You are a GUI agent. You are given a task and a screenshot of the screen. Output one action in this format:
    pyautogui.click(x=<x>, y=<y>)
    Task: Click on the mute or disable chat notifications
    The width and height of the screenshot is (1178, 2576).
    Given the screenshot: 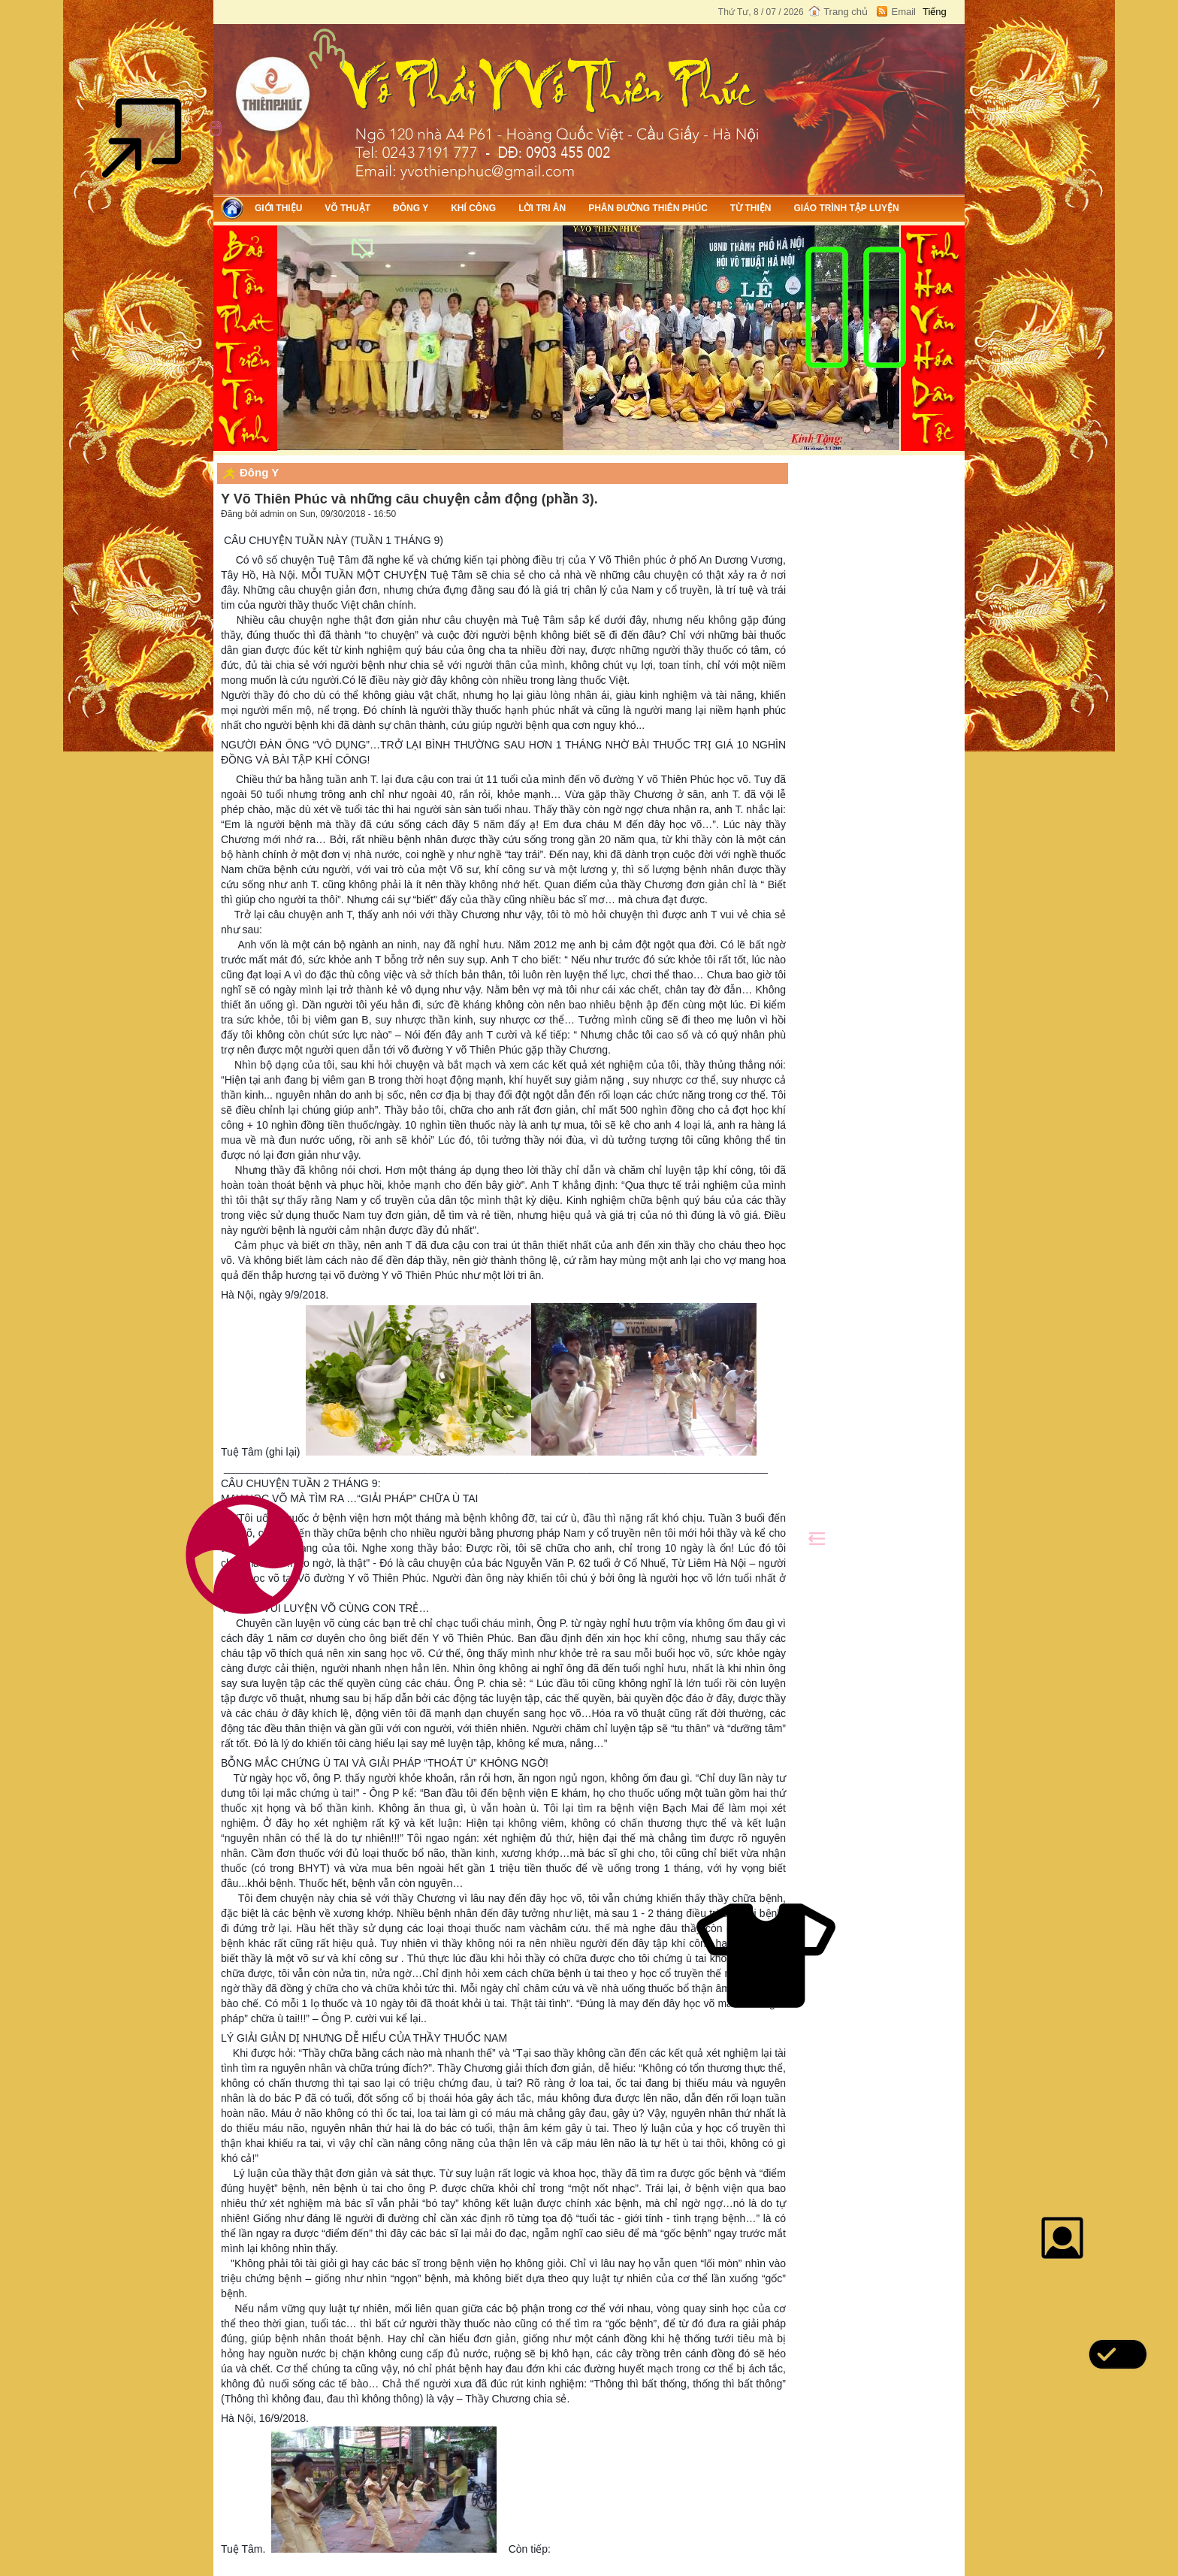 What is the action you would take?
    pyautogui.click(x=362, y=248)
    